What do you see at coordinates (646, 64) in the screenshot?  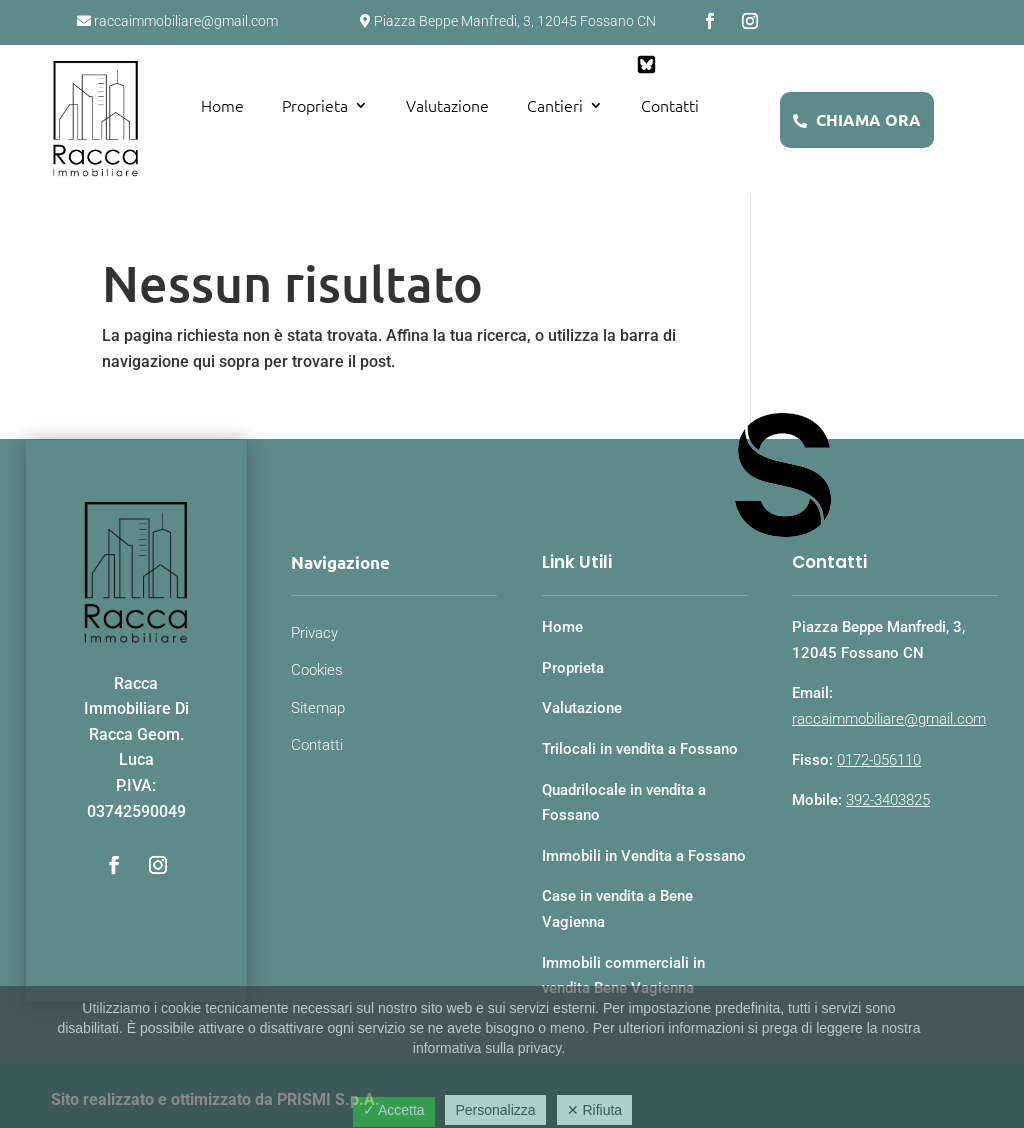 I see `open Bluesky social media app` at bounding box center [646, 64].